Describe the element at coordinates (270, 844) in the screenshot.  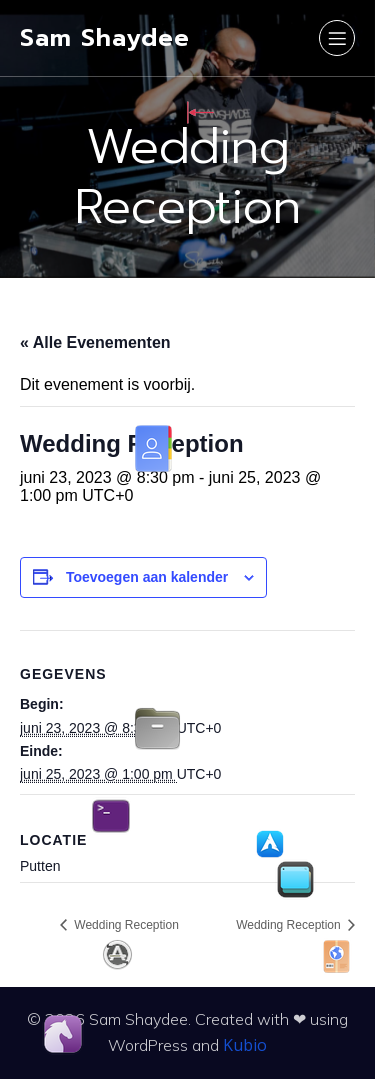
I see `launch arch linux application` at that location.